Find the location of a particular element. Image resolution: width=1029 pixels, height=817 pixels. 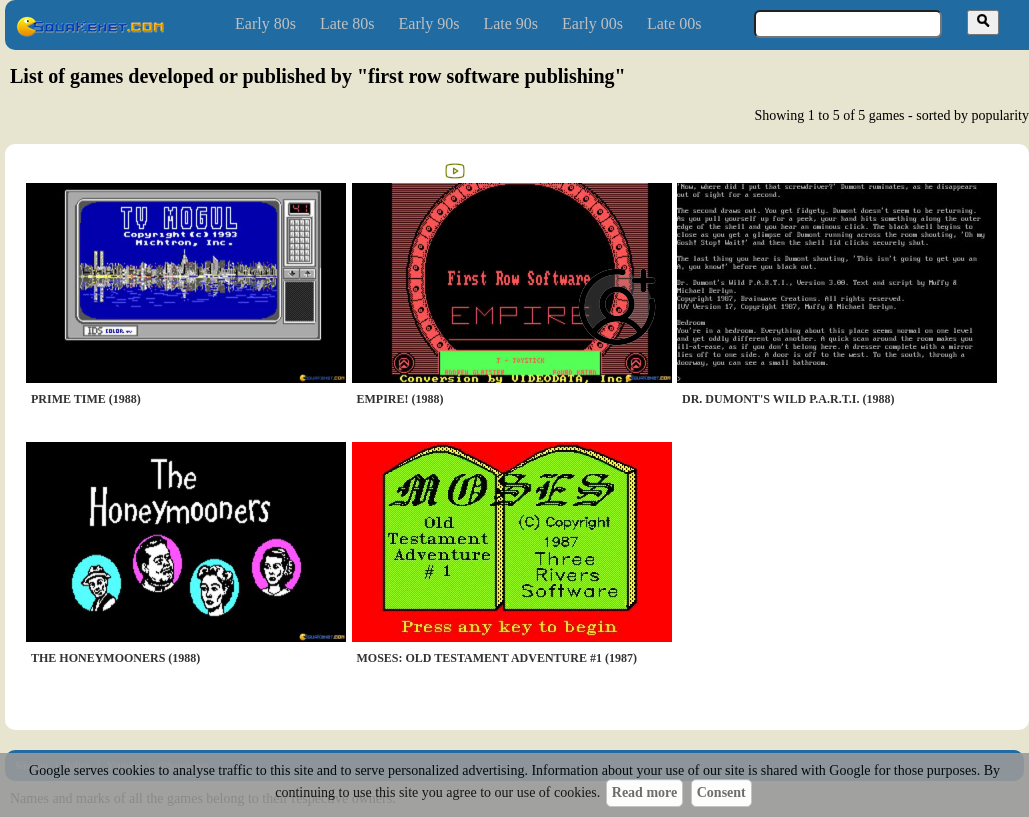

open youtube is located at coordinates (455, 171).